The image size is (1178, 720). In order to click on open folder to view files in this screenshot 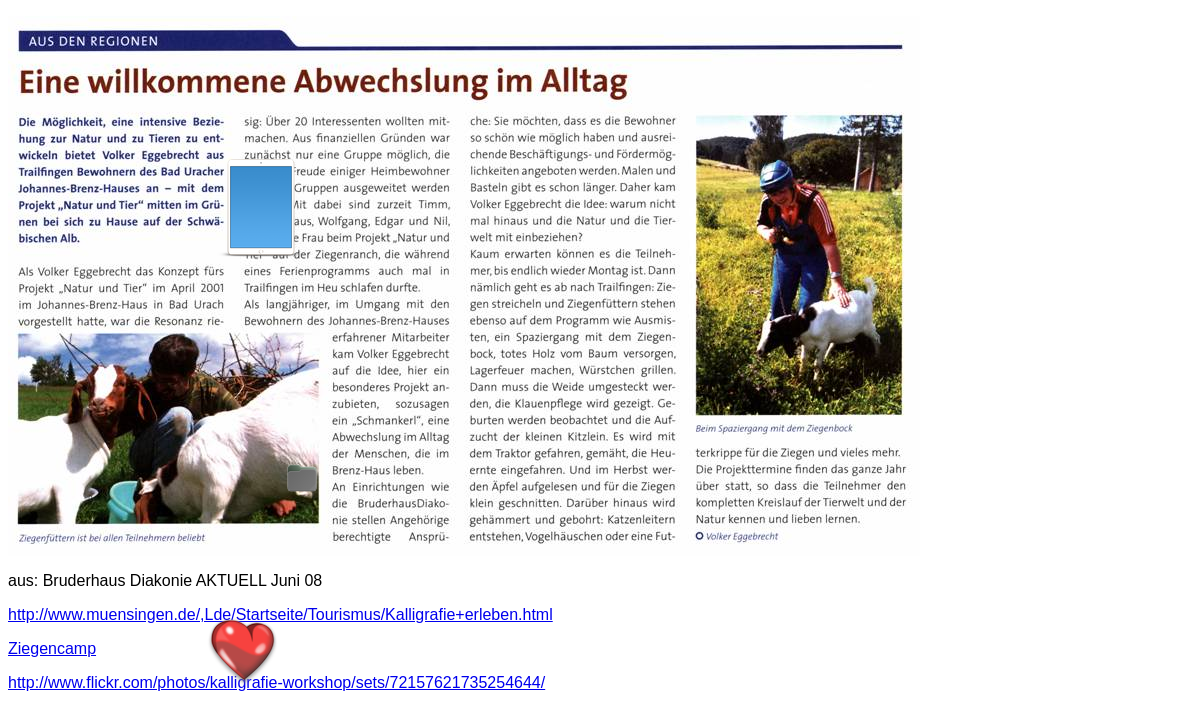, I will do `click(302, 478)`.